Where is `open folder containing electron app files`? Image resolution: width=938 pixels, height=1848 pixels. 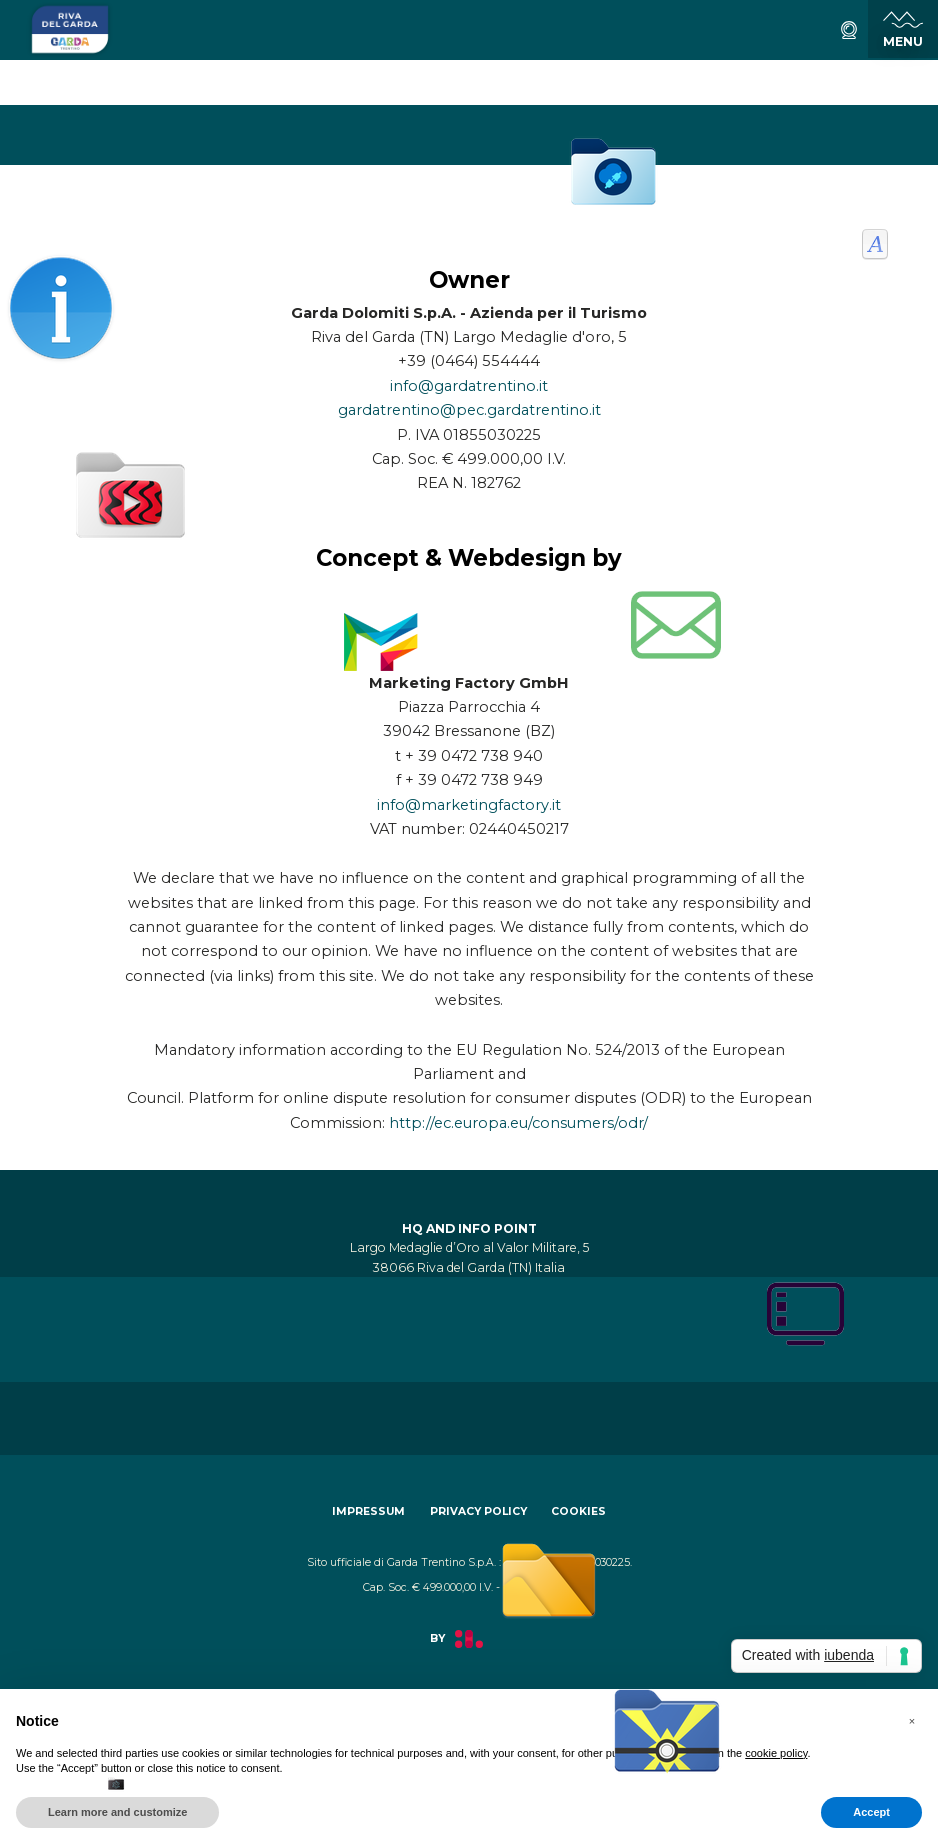
open folder containing electron app files is located at coordinates (116, 1784).